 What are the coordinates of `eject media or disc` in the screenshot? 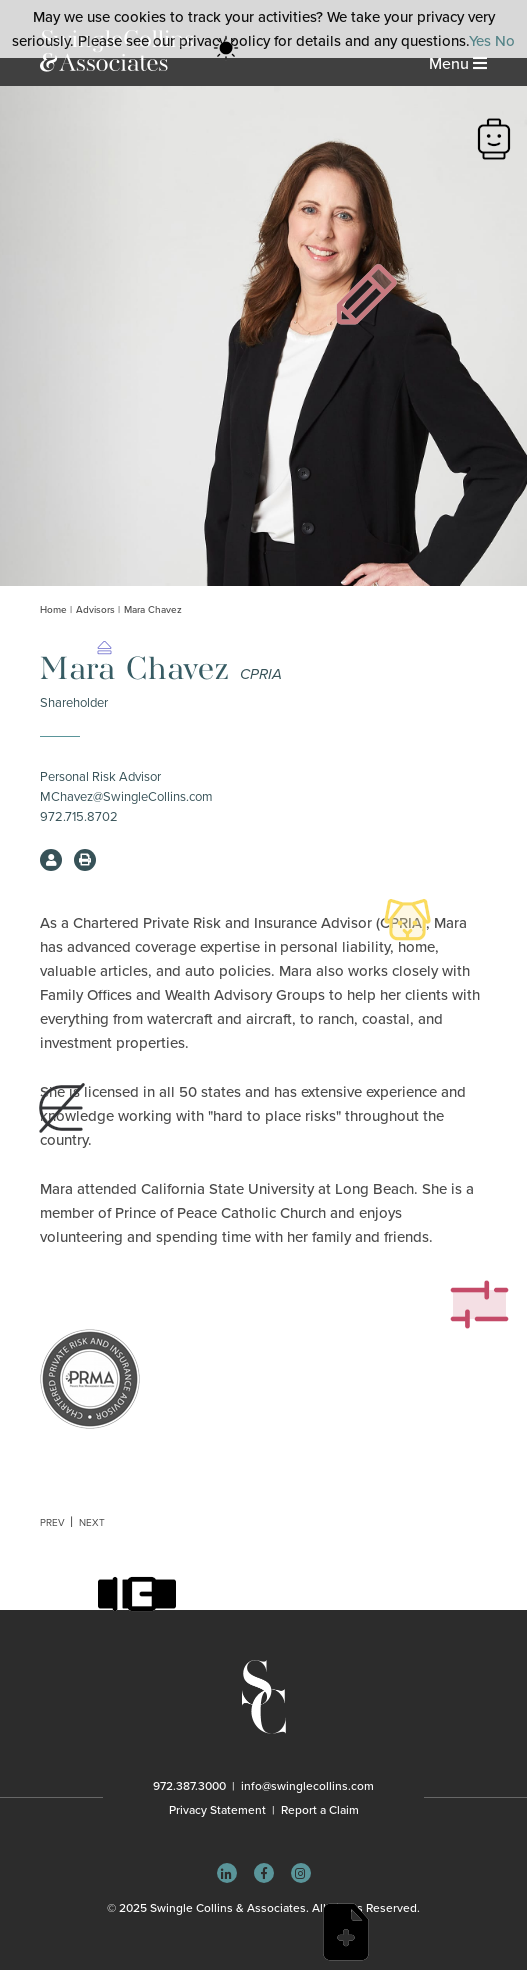 It's located at (104, 648).